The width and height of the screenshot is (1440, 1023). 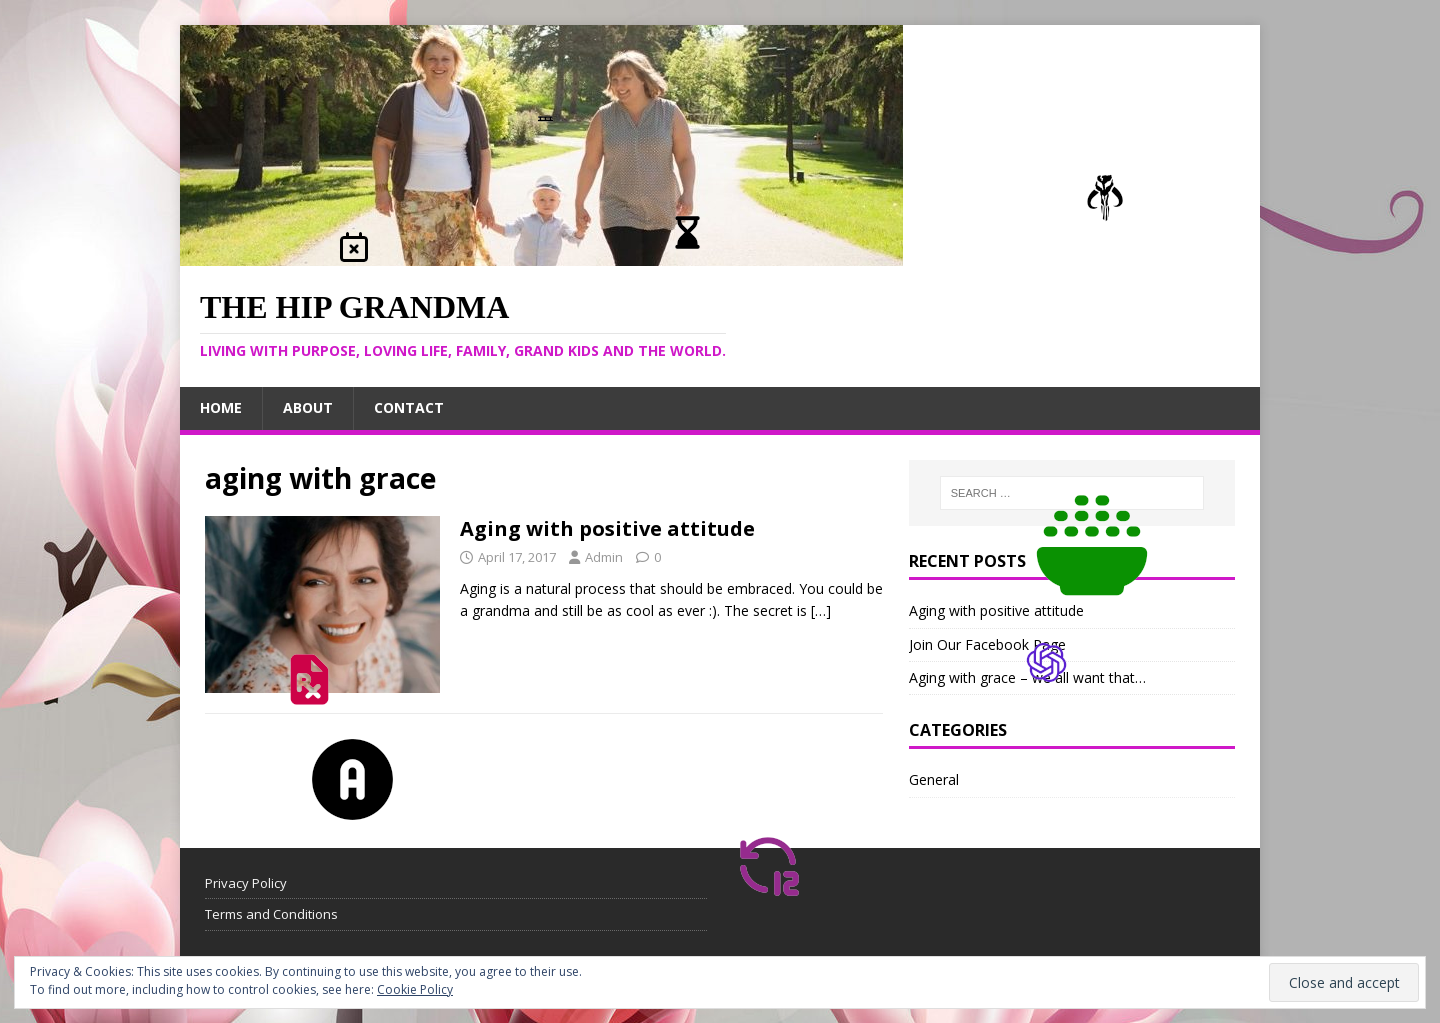 I want to click on OpenAI logo, so click(x=1046, y=662).